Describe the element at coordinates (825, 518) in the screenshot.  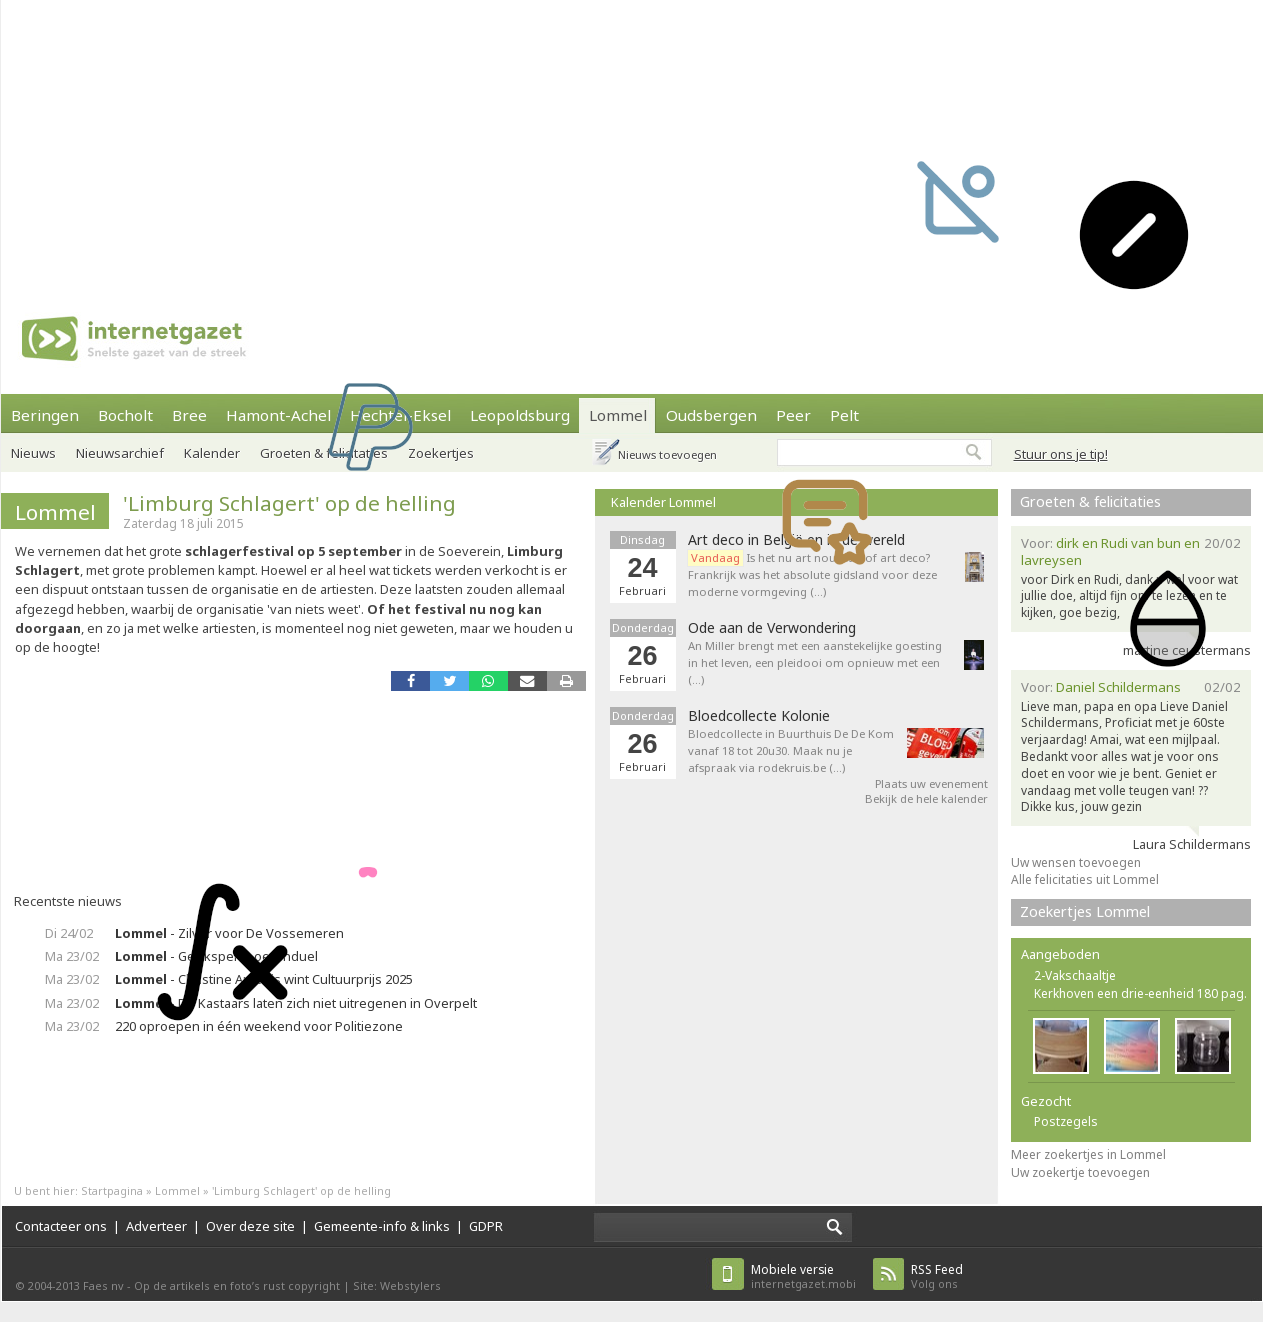
I see `view starred or favorite messages` at that location.